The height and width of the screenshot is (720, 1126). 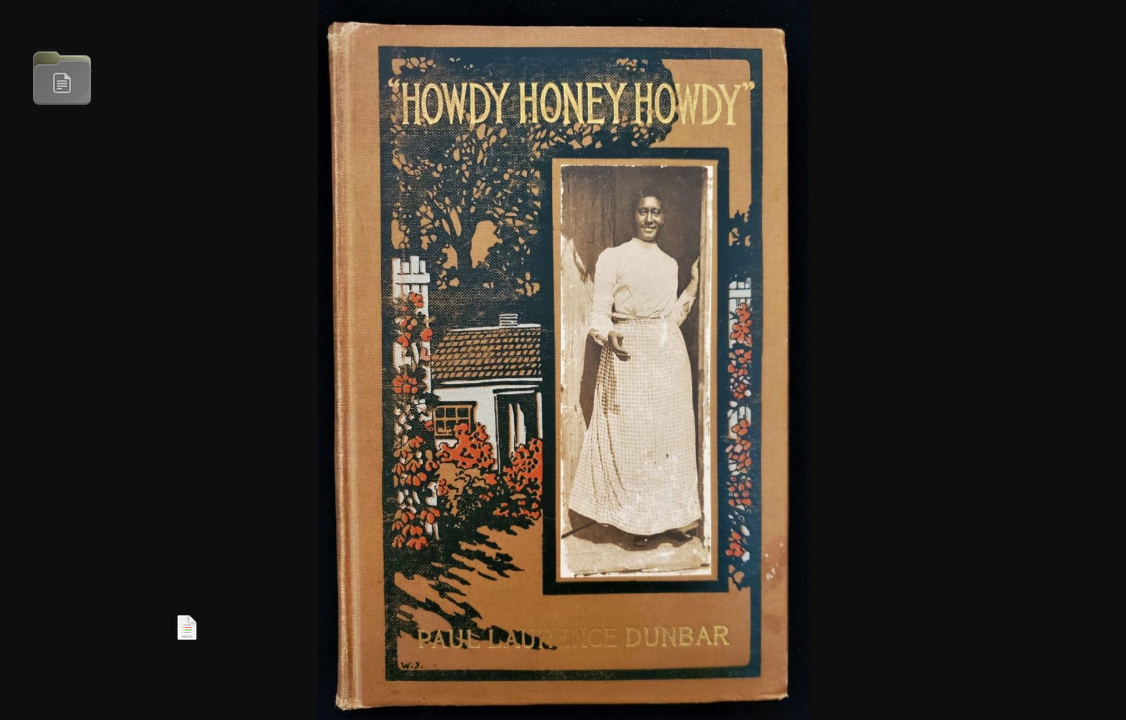 What do you see at coordinates (62, 78) in the screenshot?
I see `open your documents folder` at bounding box center [62, 78].